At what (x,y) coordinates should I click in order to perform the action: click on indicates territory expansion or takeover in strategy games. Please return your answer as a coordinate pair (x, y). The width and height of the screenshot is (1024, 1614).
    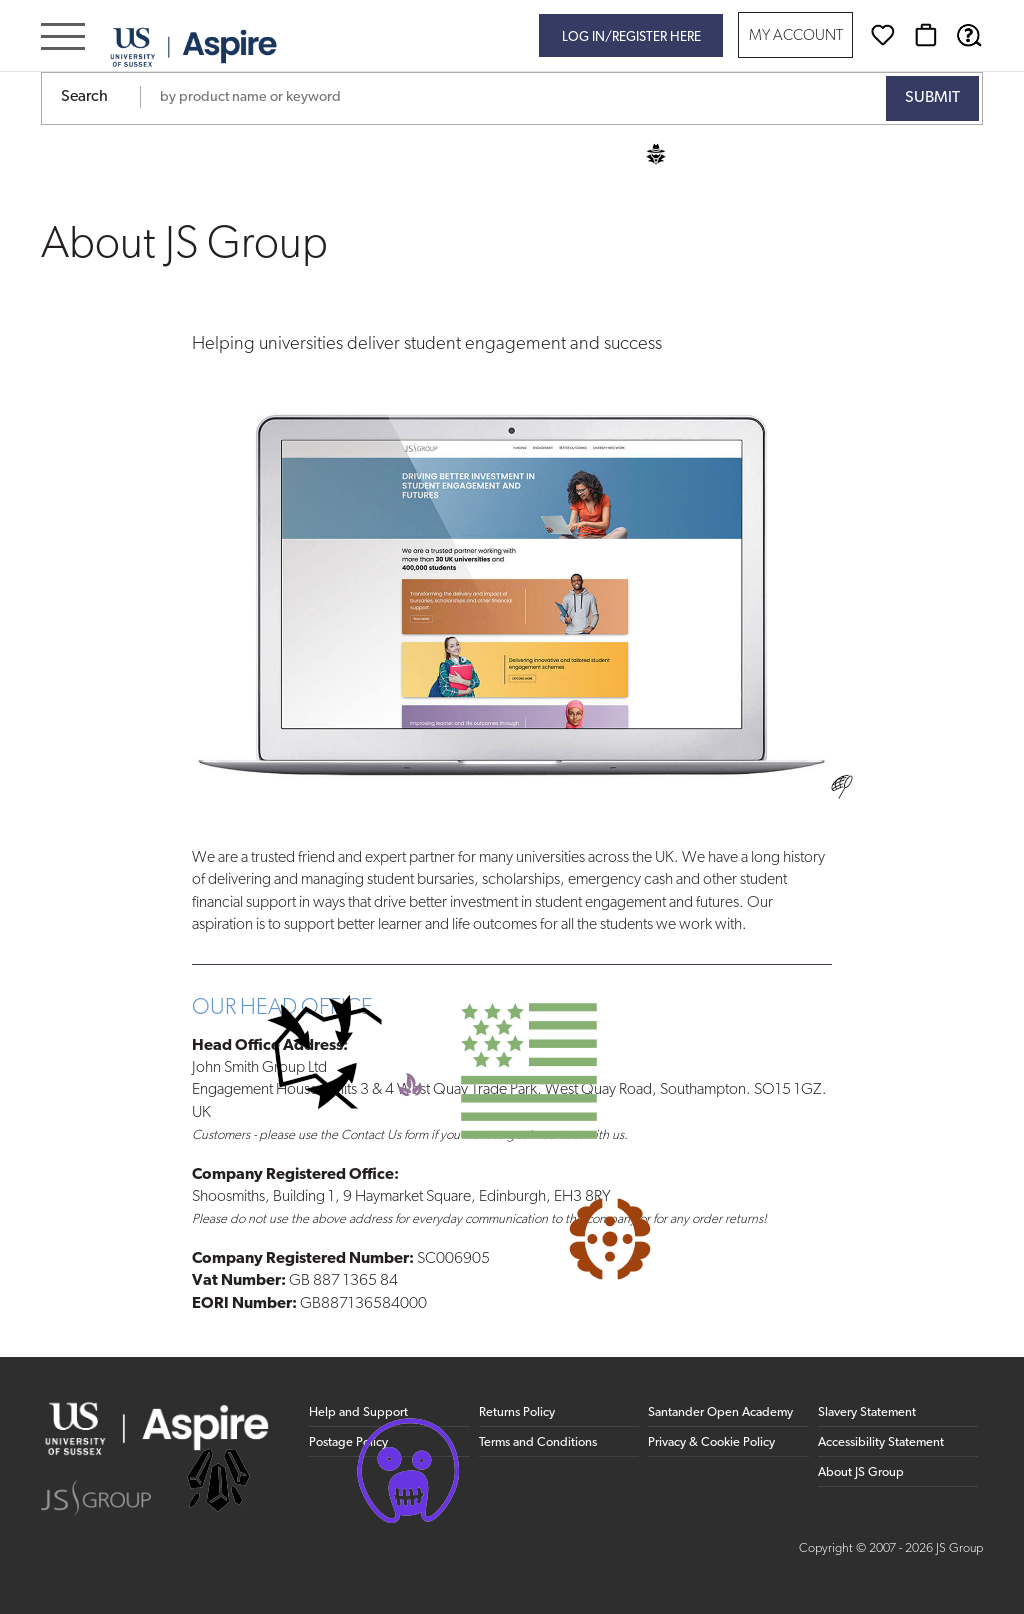
    Looking at the image, I should click on (324, 1051).